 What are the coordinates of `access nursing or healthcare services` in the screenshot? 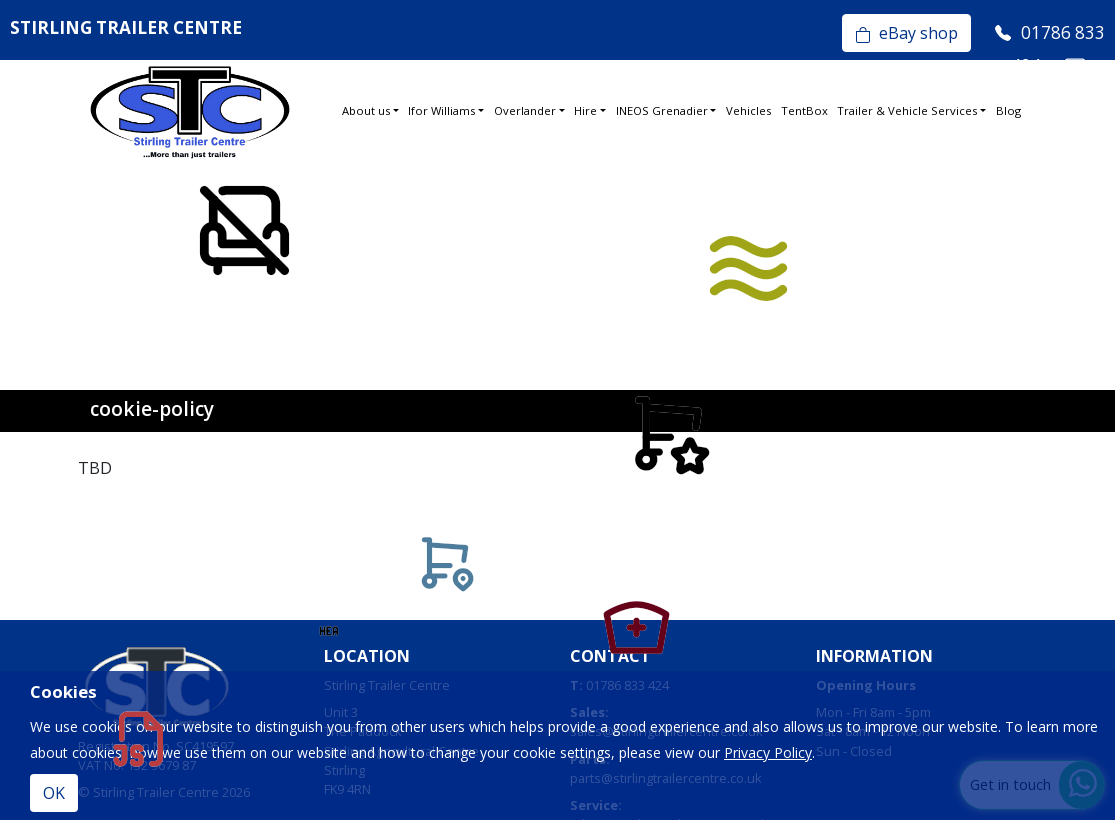 It's located at (636, 627).